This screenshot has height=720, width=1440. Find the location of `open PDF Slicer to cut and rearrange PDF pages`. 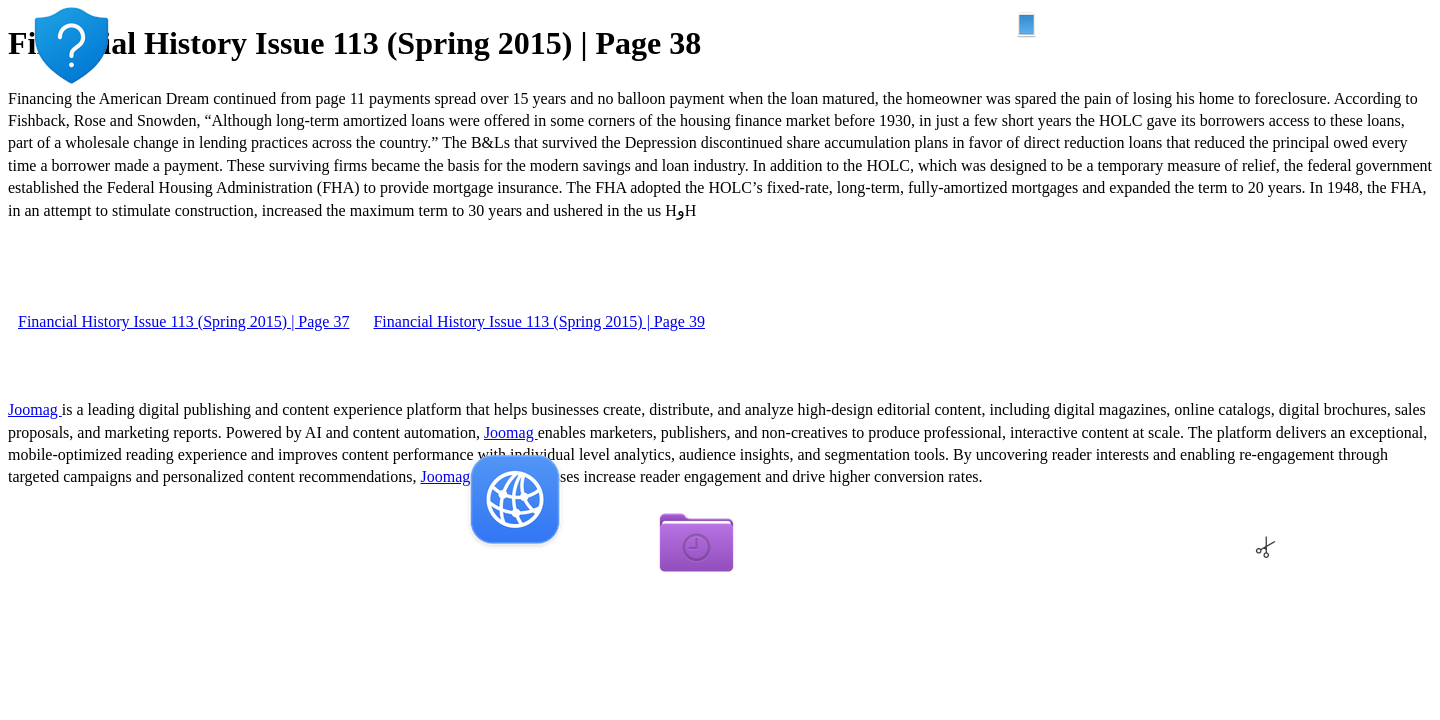

open PDF Slicer to cut and rearrange PDF pages is located at coordinates (1265, 546).